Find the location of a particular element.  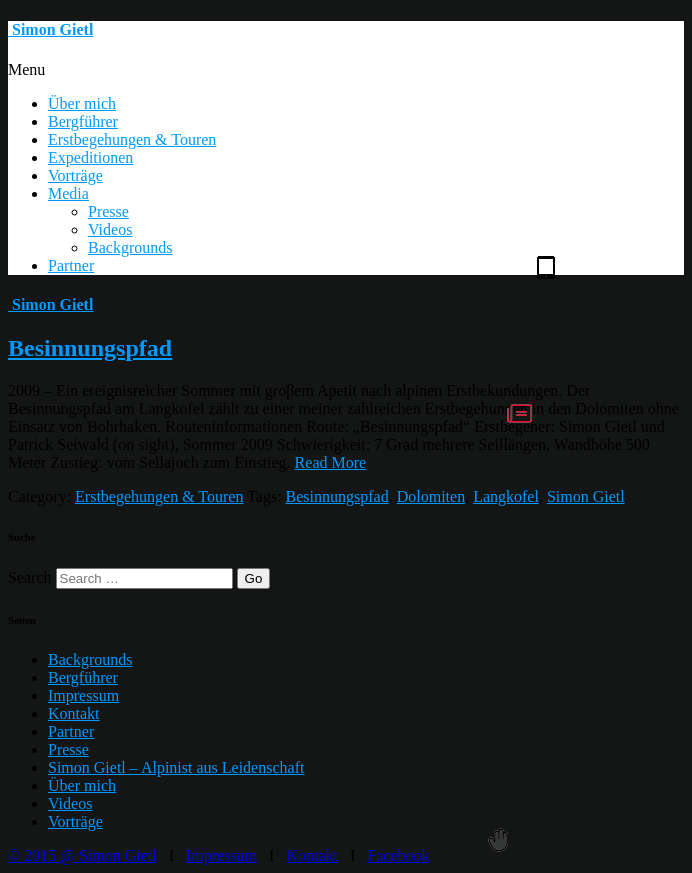

view news feed or articles is located at coordinates (520, 413).